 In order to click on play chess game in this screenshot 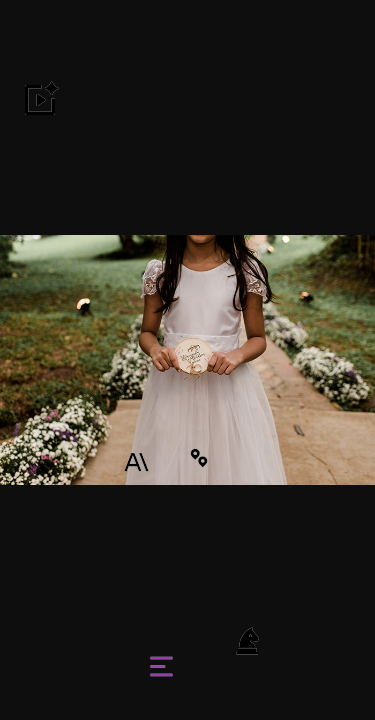, I will do `click(248, 642)`.